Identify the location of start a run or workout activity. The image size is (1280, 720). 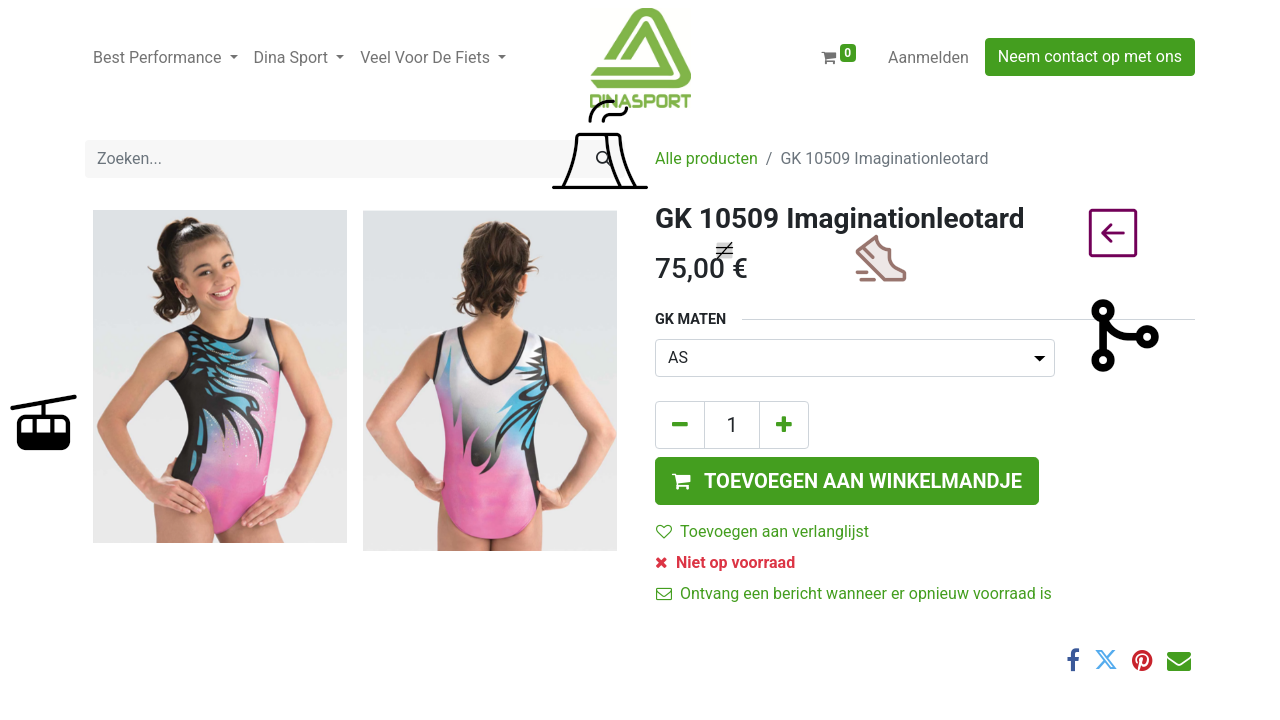
(880, 261).